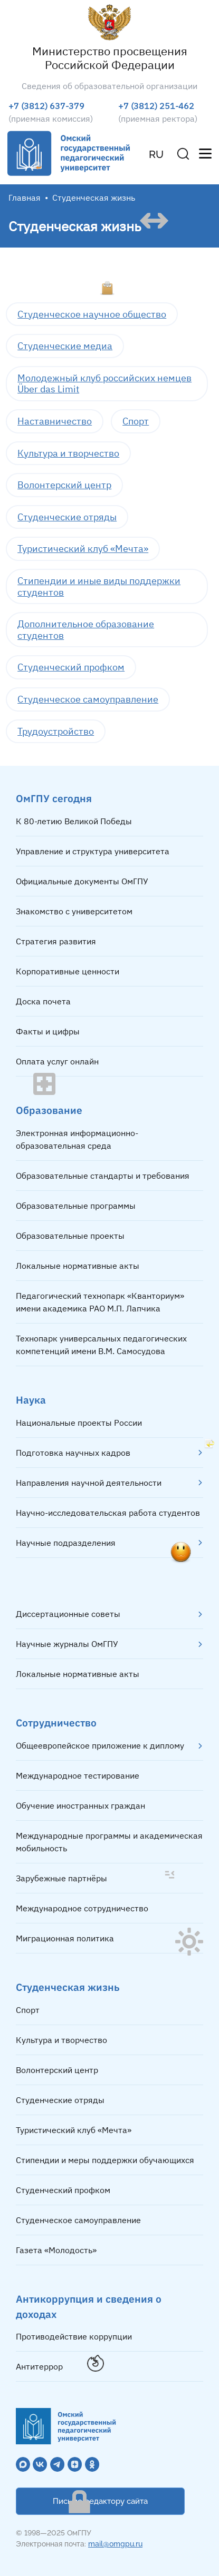 This screenshot has width=219, height=2576. What do you see at coordinates (169, 1874) in the screenshot?
I see `decrease text indentation` at bounding box center [169, 1874].